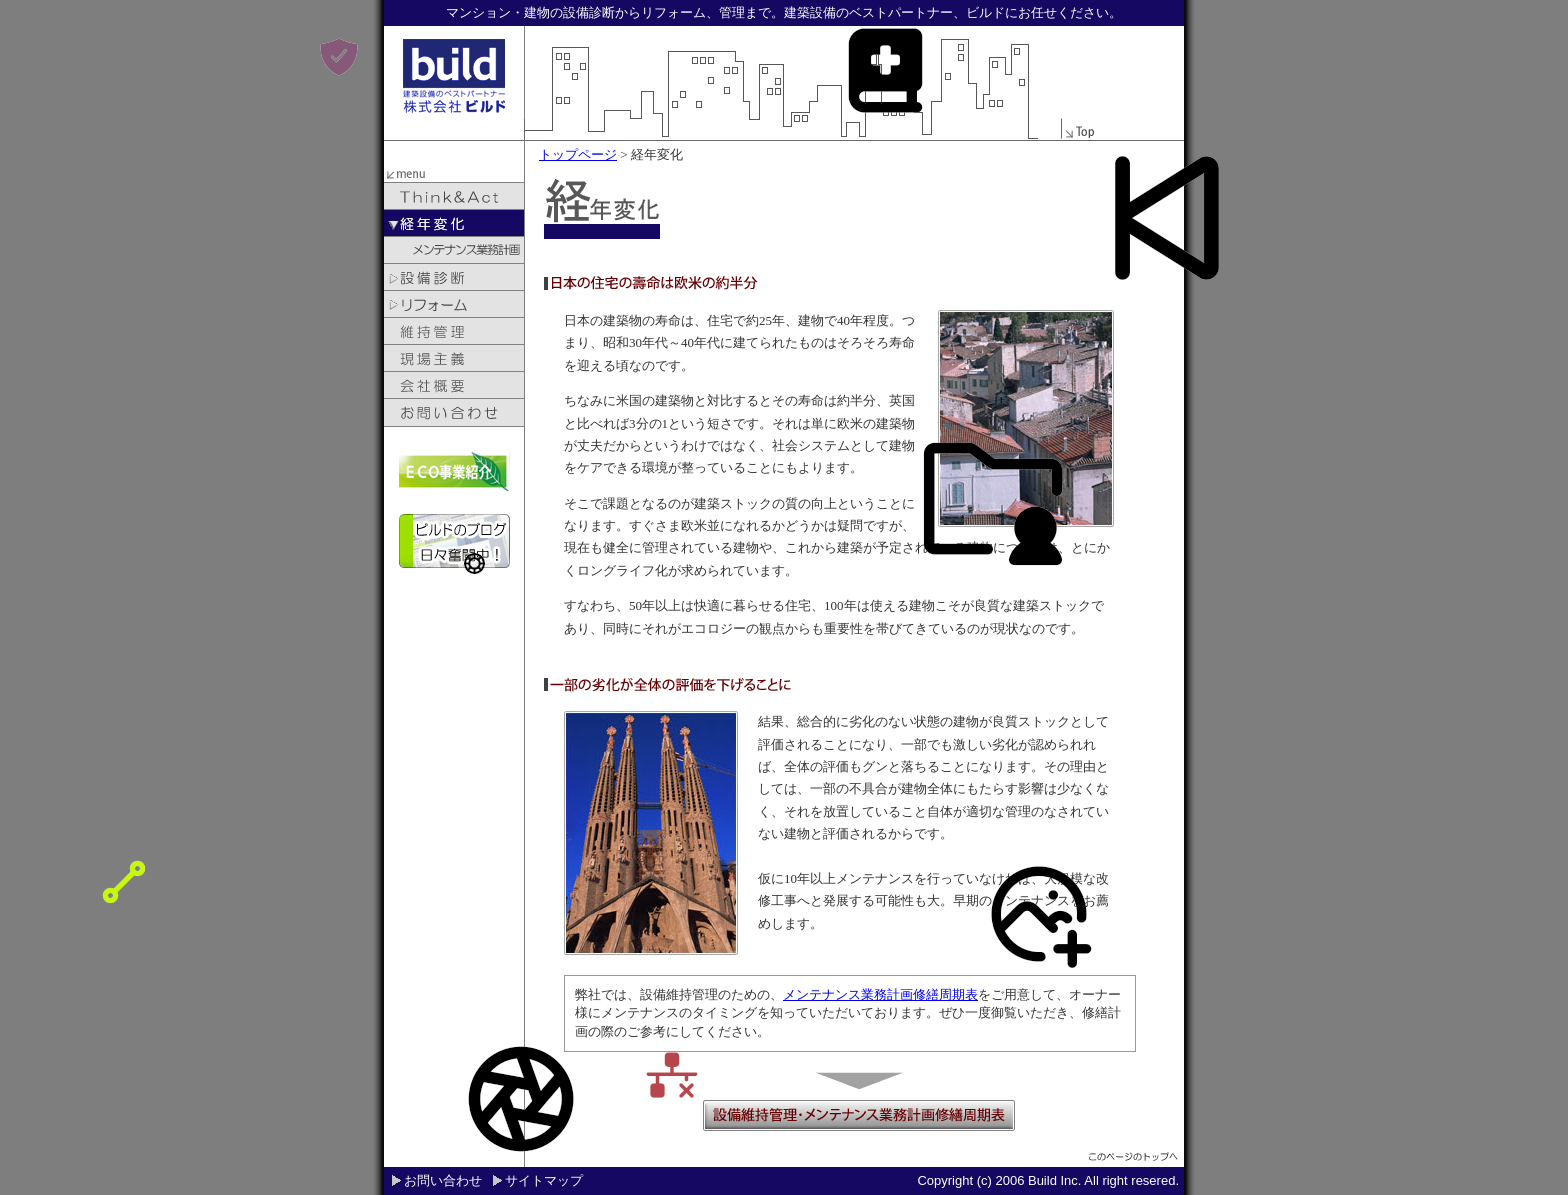  Describe the element at coordinates (1039, 914) in the screenshot. I see `add a new photo to your collection` at that location.